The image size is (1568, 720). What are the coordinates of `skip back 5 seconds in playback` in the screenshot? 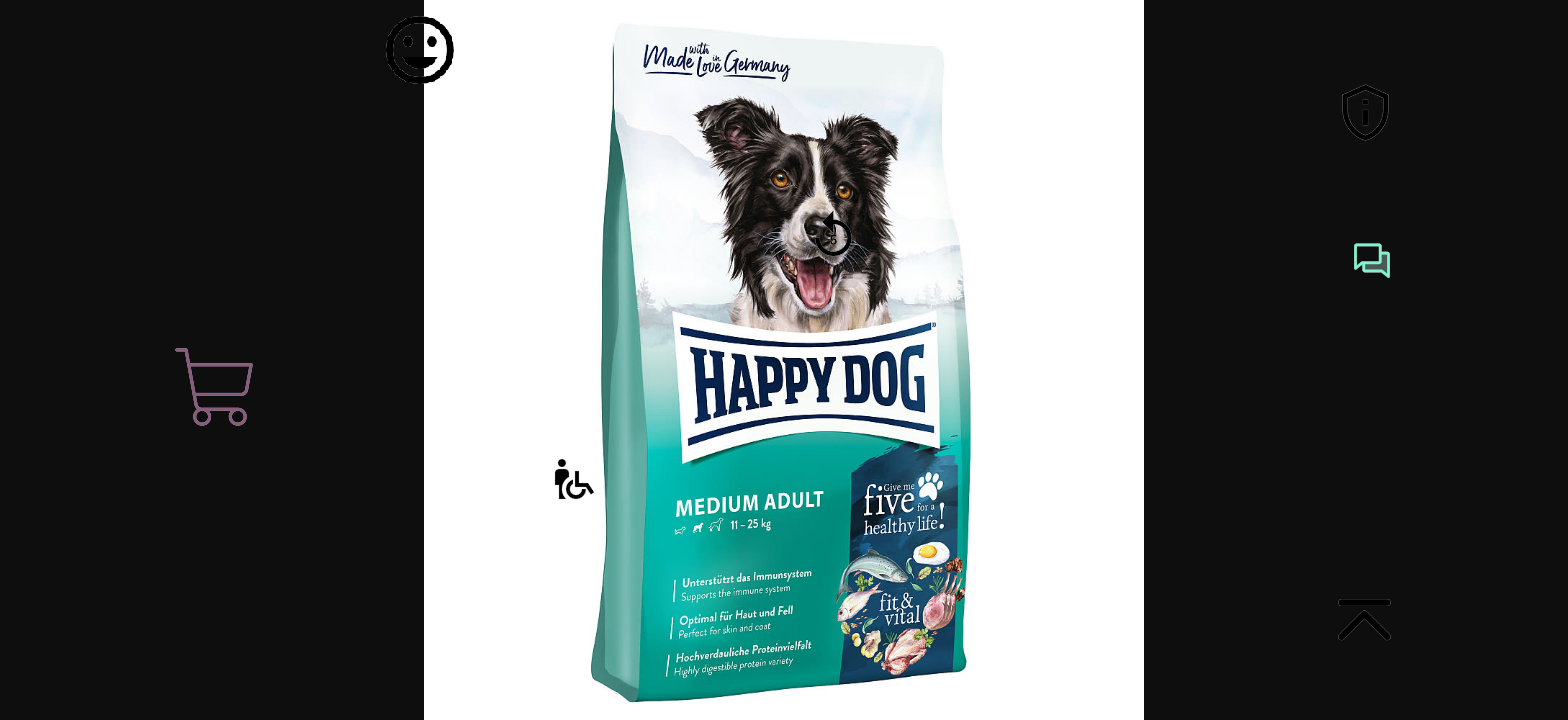 It's located at (833, 235).